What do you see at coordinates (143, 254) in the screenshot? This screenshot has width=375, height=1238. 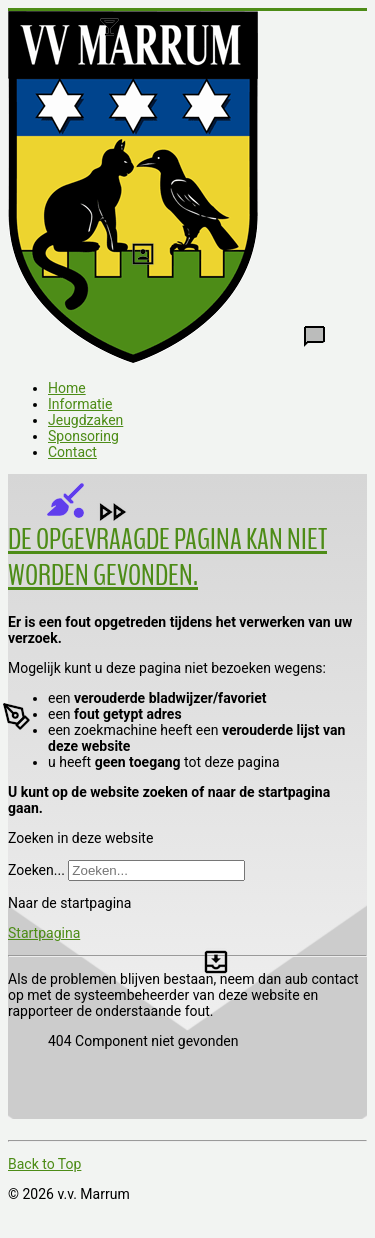 I see `switch to portrait orientation mode` at bounding box center [143, 254].